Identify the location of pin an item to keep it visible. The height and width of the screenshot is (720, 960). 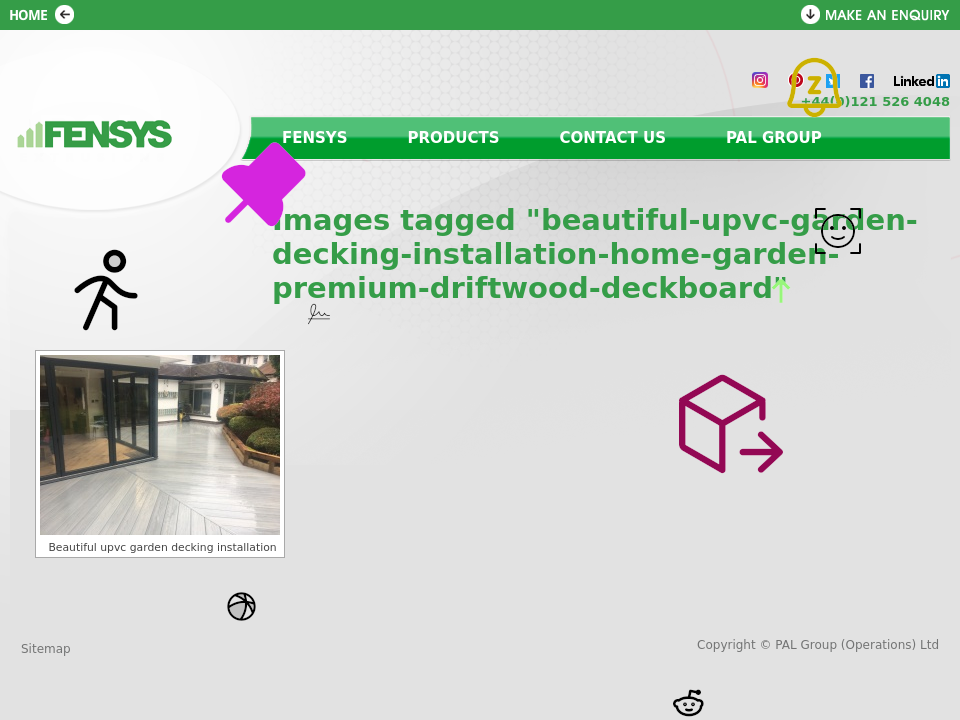
(260, 187).